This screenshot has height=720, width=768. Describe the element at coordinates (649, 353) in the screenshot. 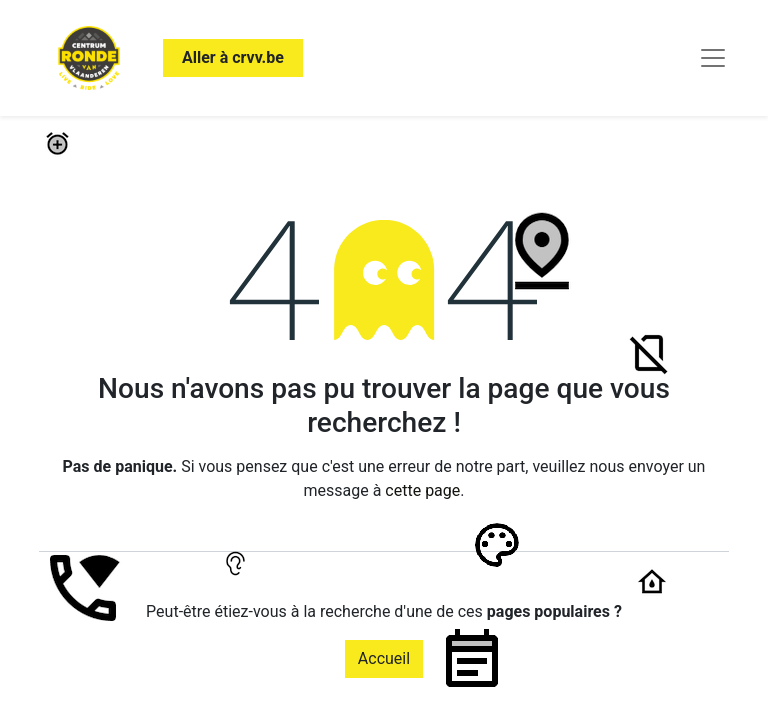

I see `no sim card detected` at that location.